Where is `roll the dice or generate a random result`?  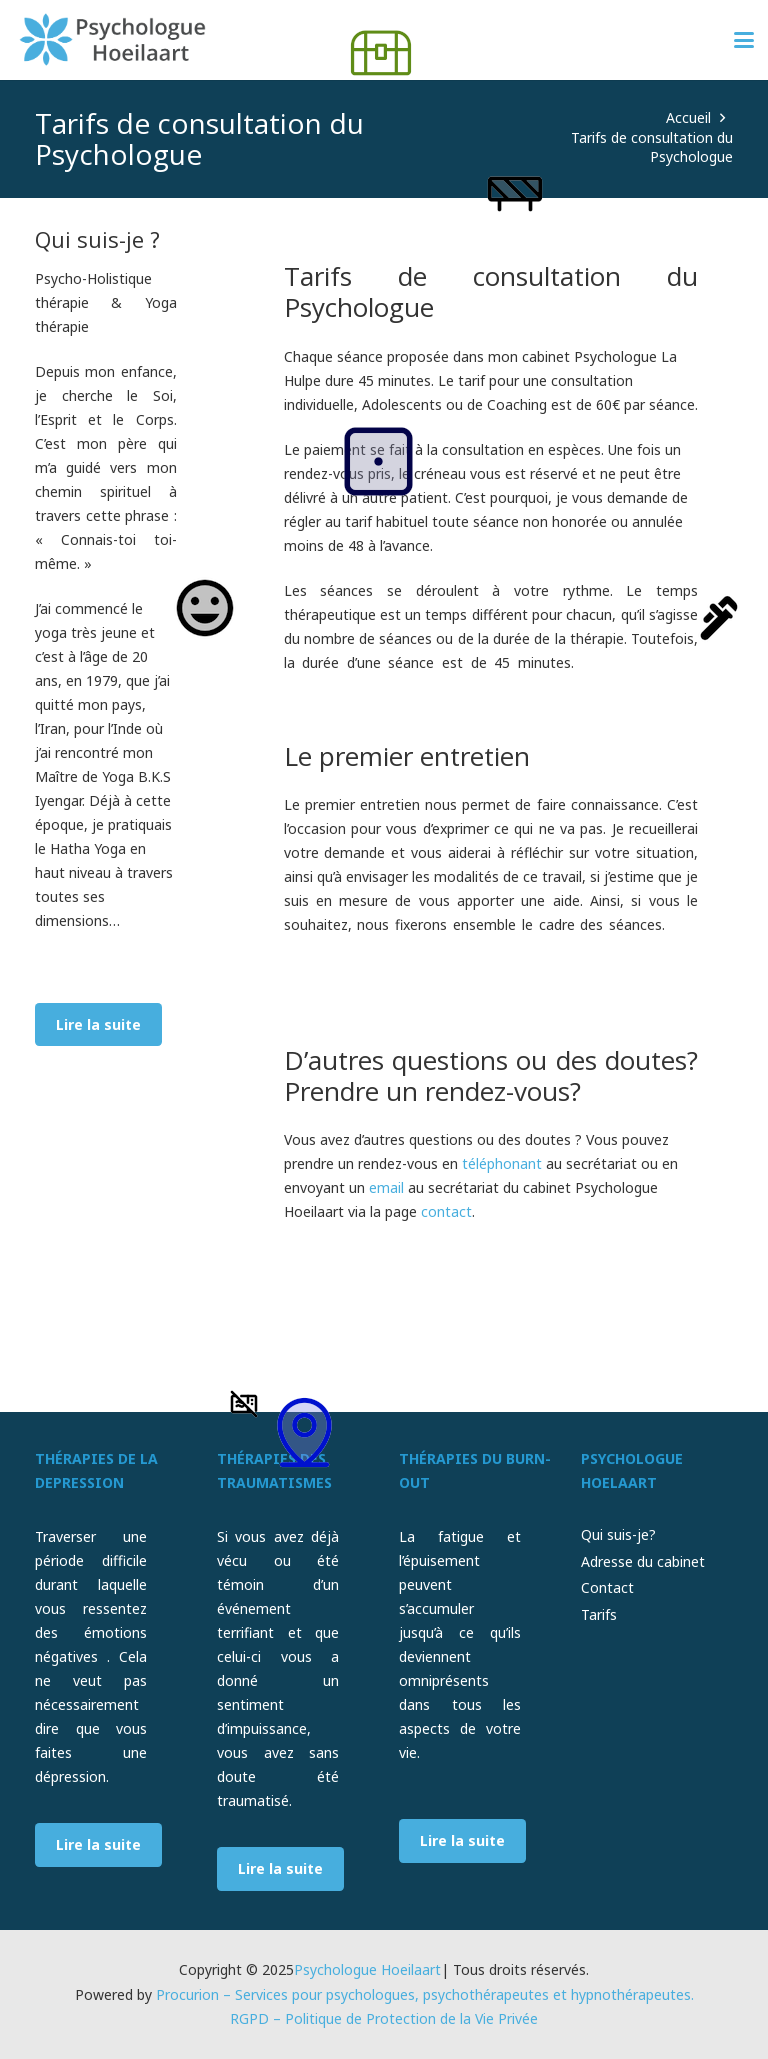
roll the dice or generate a random result is located at coordinates (378, 461).